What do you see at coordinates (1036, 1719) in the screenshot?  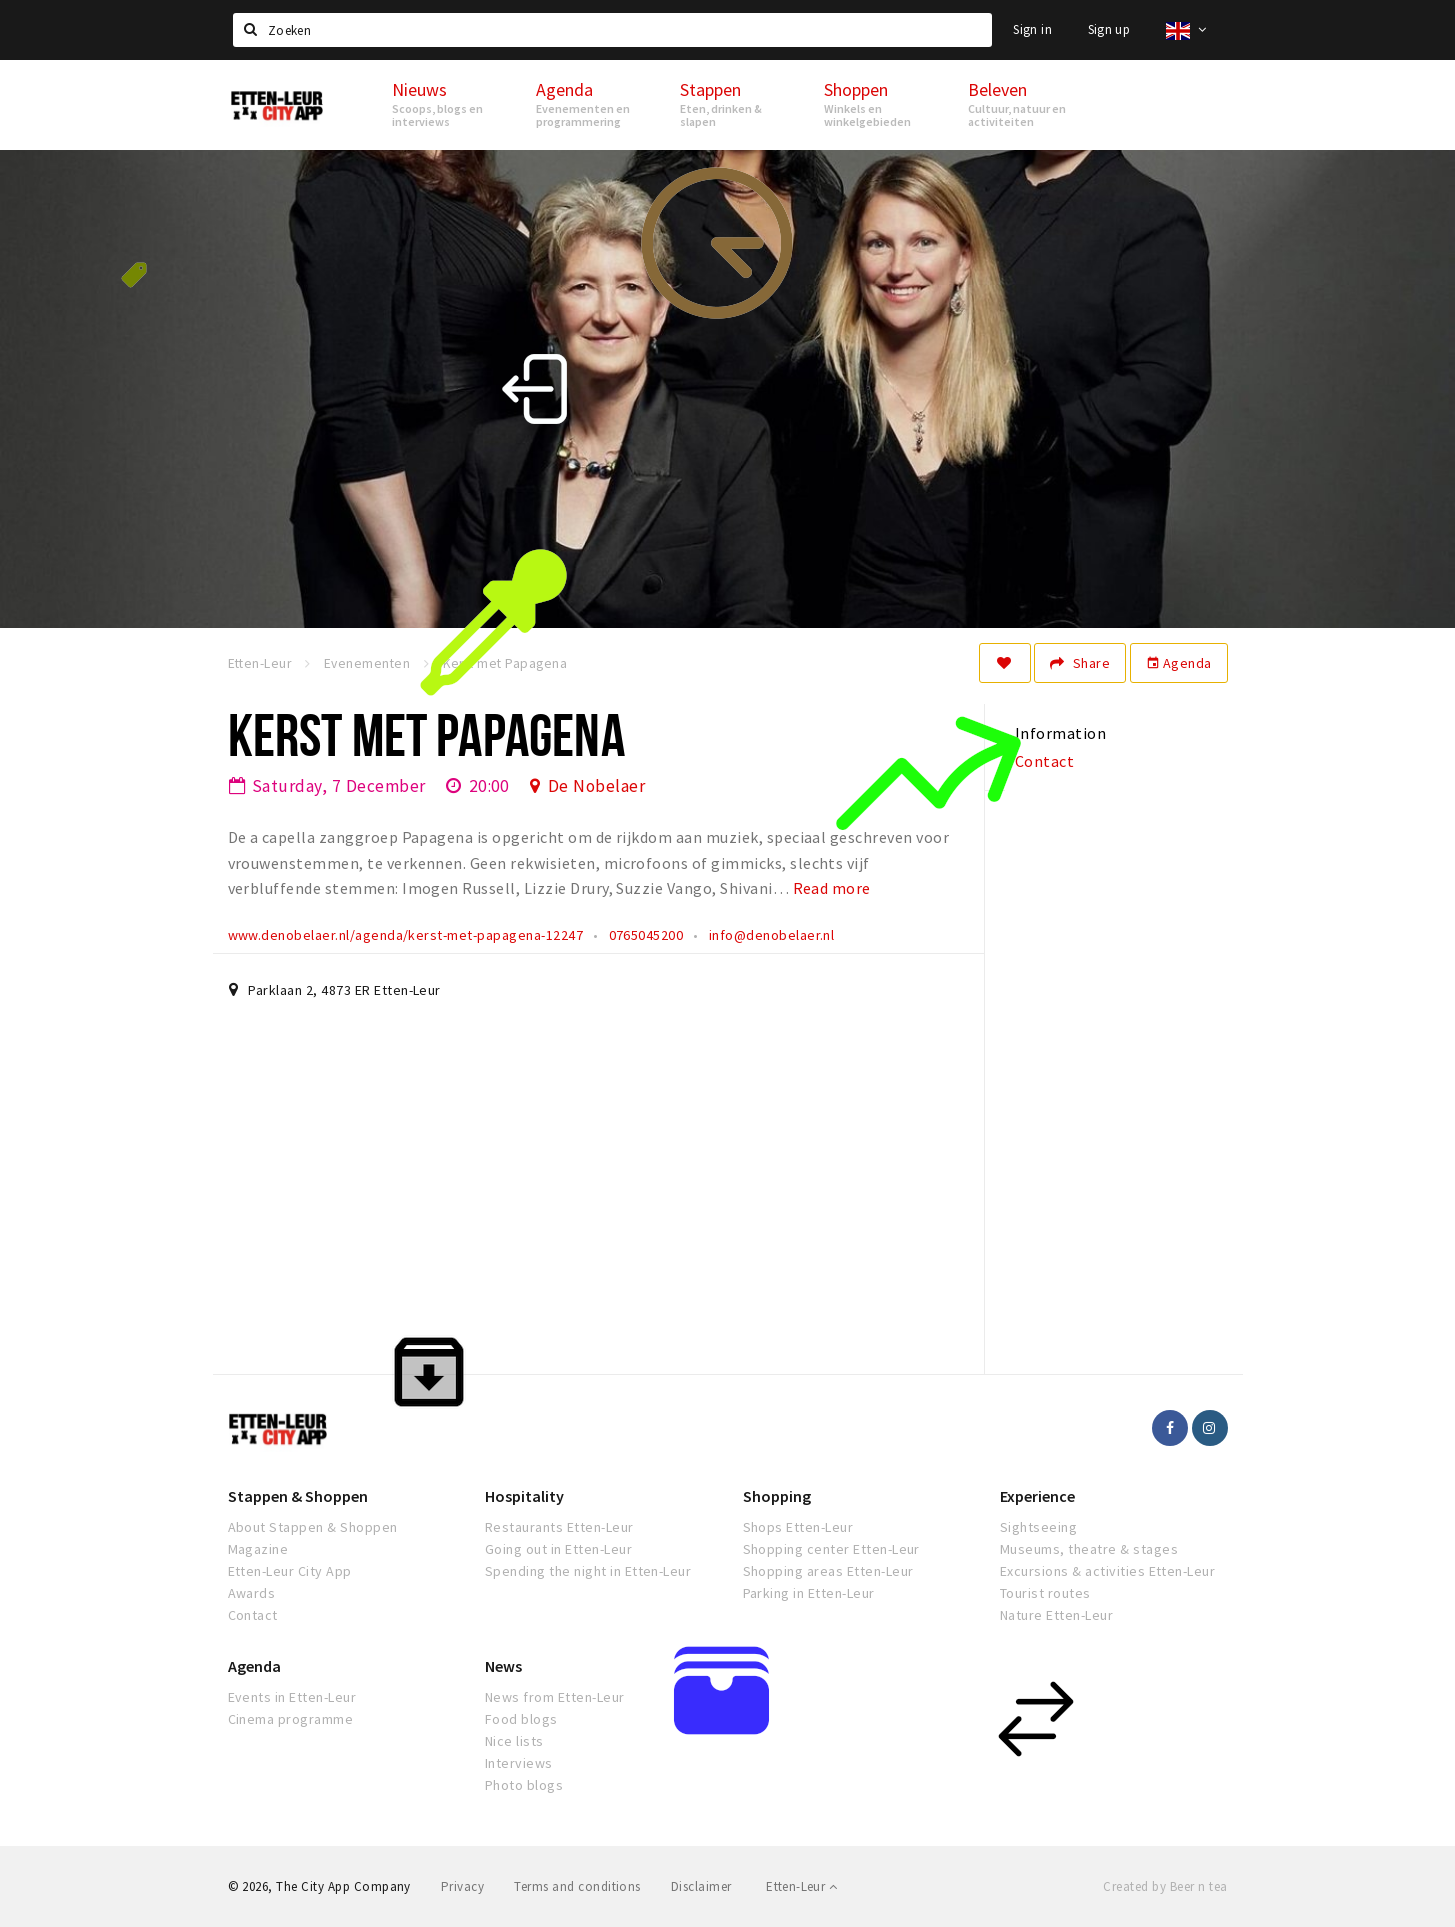 I see `swap or exchange items` at bounding box center [1036, 1719].